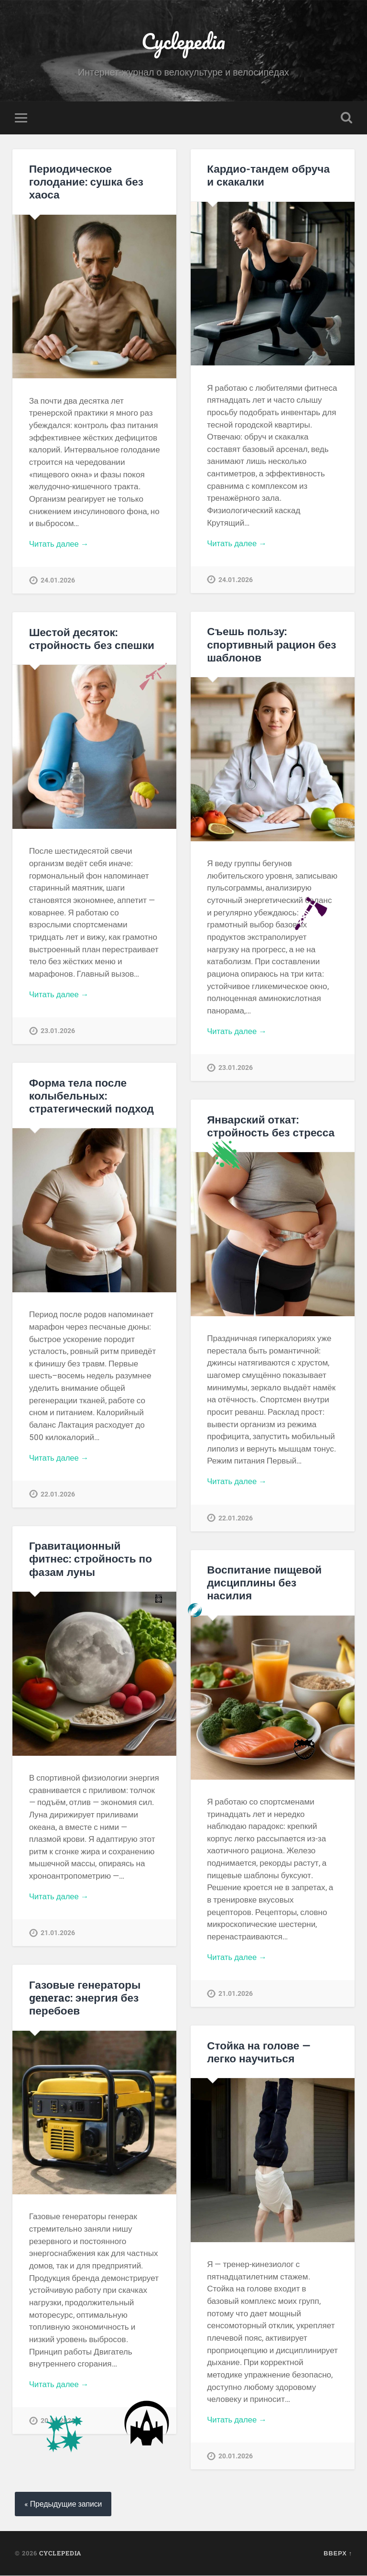 This screenshot has width=367, height=2576. Describe the element at coordinates (159, 1598) in the screenshot. I see `access laundry or appliance controls` at that location.